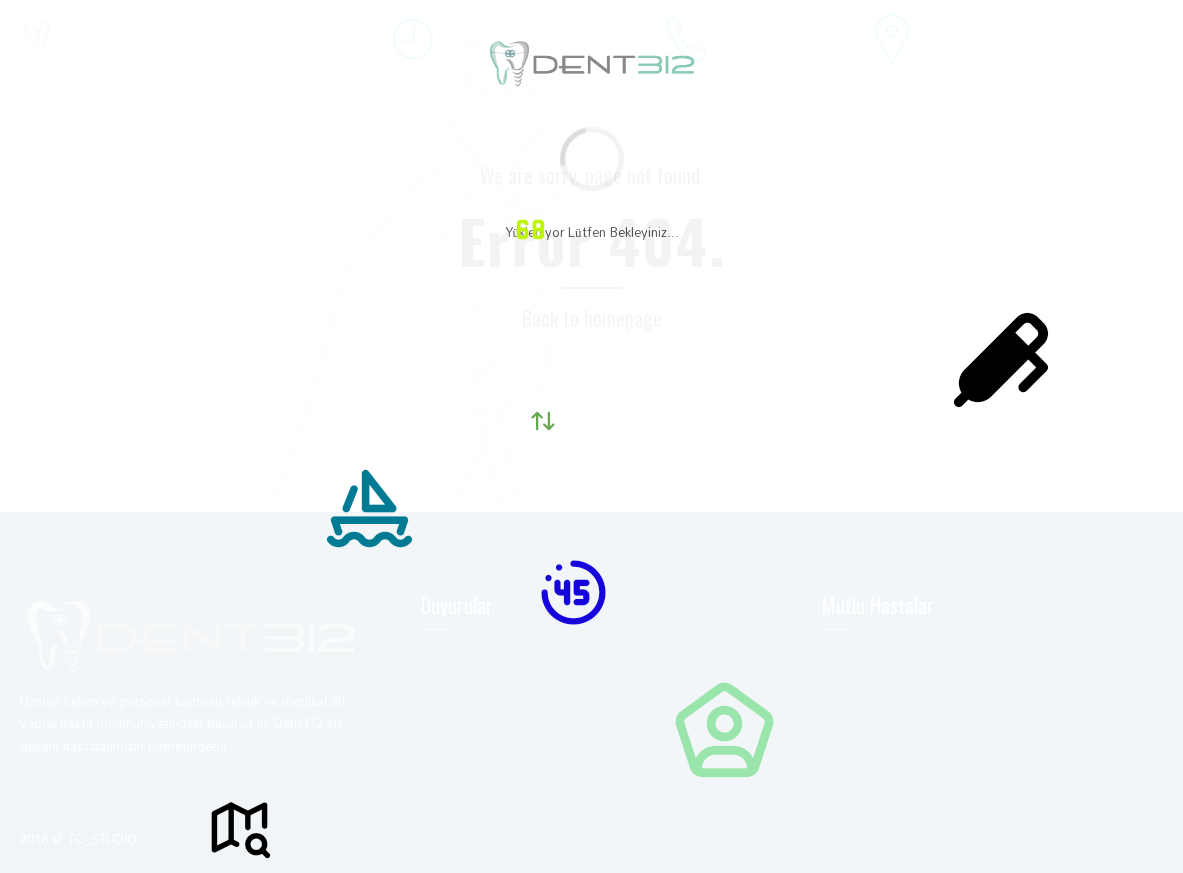 The width and height of the screenshot is (1183, 873). I want to click on sort items in ascending or descending order, so click(543, 421).